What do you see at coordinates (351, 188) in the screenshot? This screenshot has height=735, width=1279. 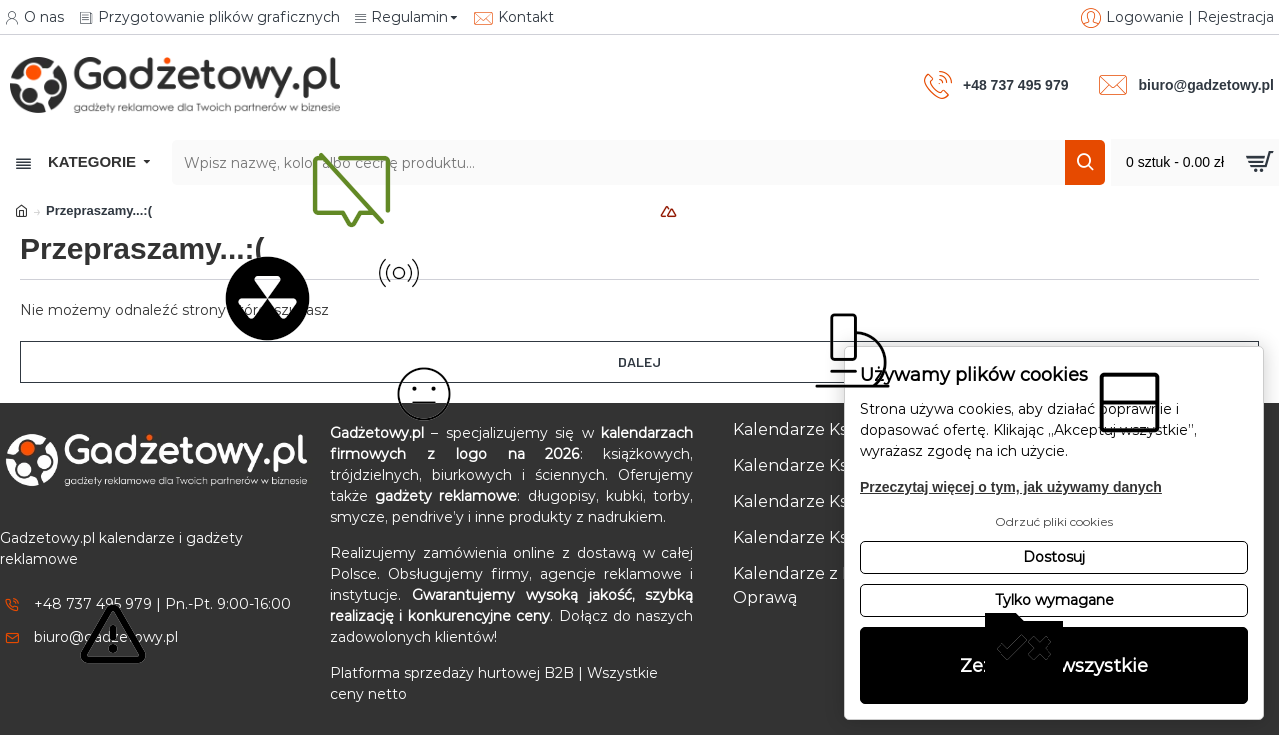 I see `mute or disable chat notifications` at bounding box center [351, 188].